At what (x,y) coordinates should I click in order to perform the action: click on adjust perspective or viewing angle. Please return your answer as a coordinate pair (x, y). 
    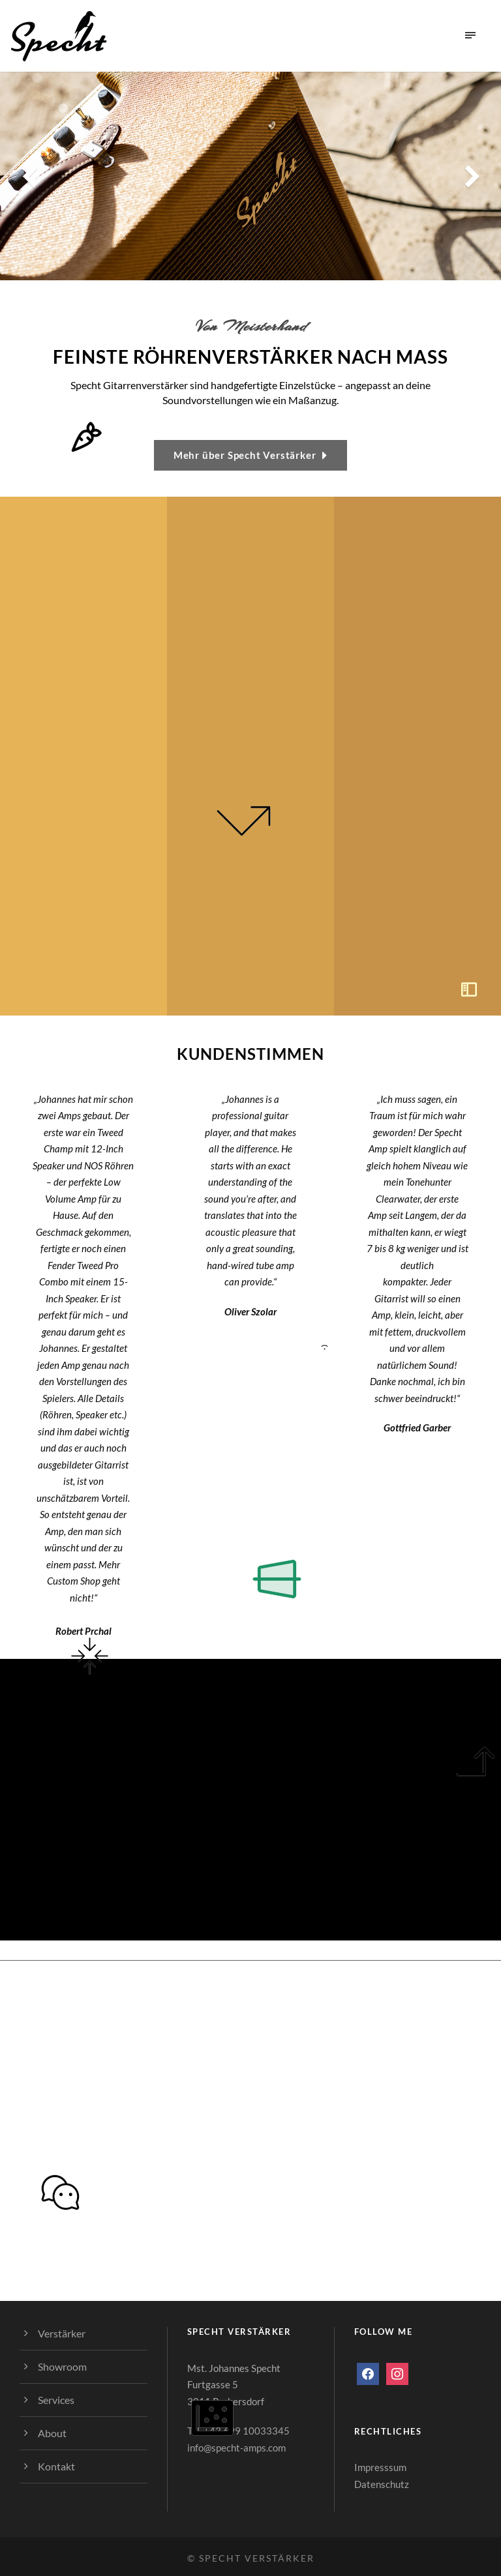
    Looking at the image, I should click on (277, 1579).